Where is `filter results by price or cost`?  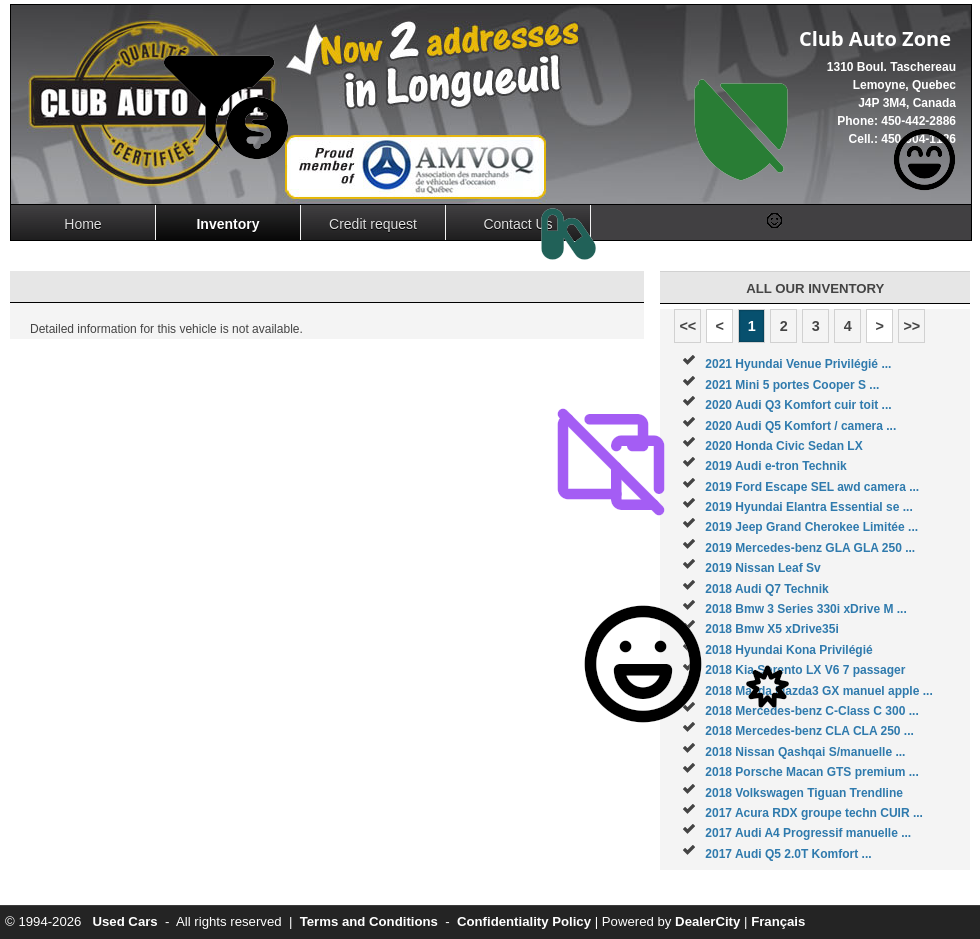
filter results by price or cost is located at coordinates (226, 97).